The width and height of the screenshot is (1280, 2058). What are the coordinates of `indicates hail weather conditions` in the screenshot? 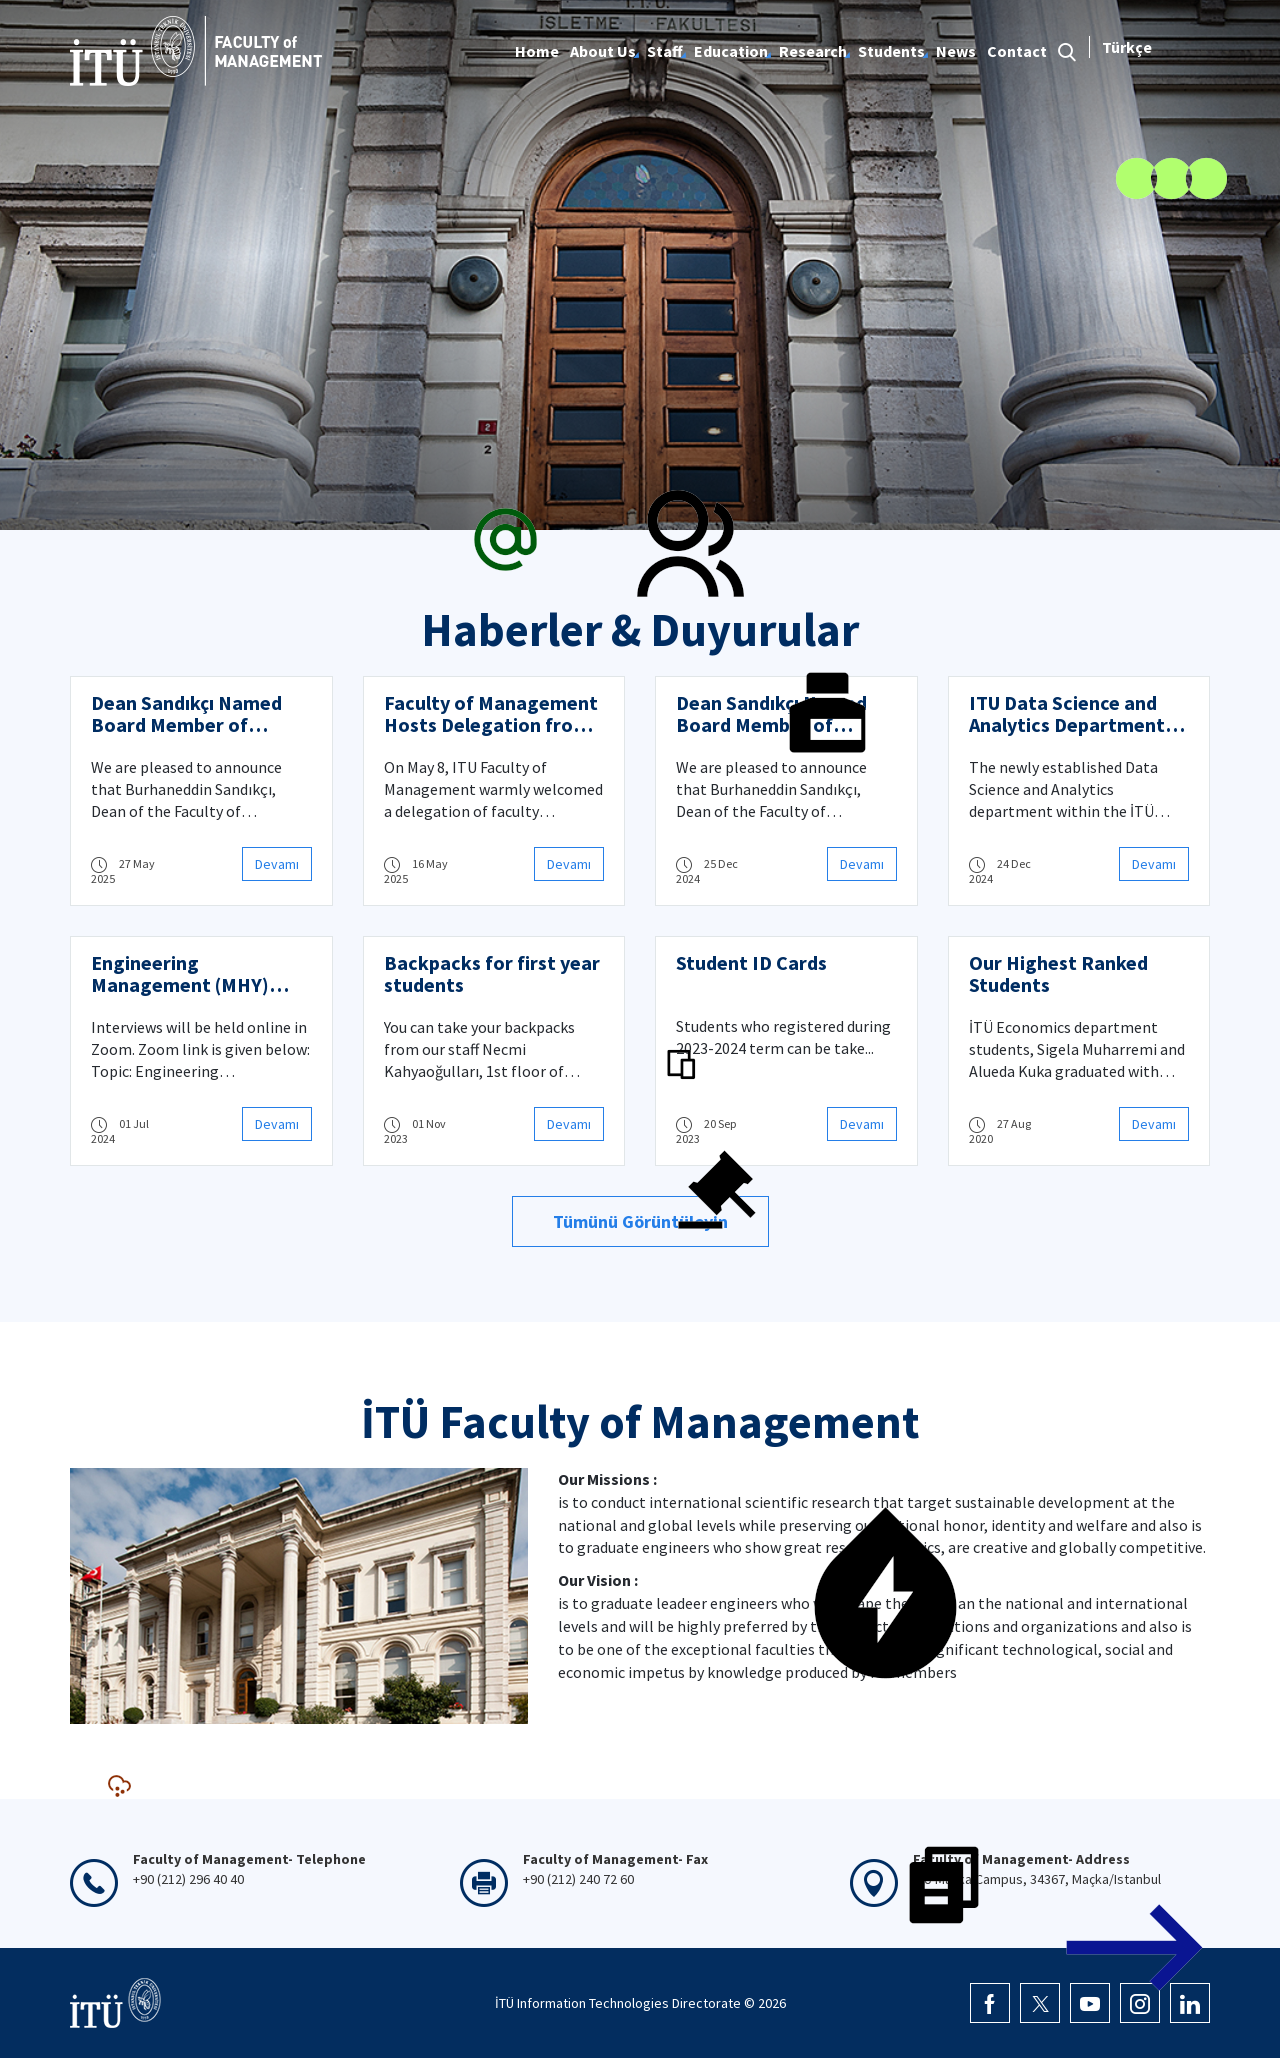 It's located at (119, 1785).